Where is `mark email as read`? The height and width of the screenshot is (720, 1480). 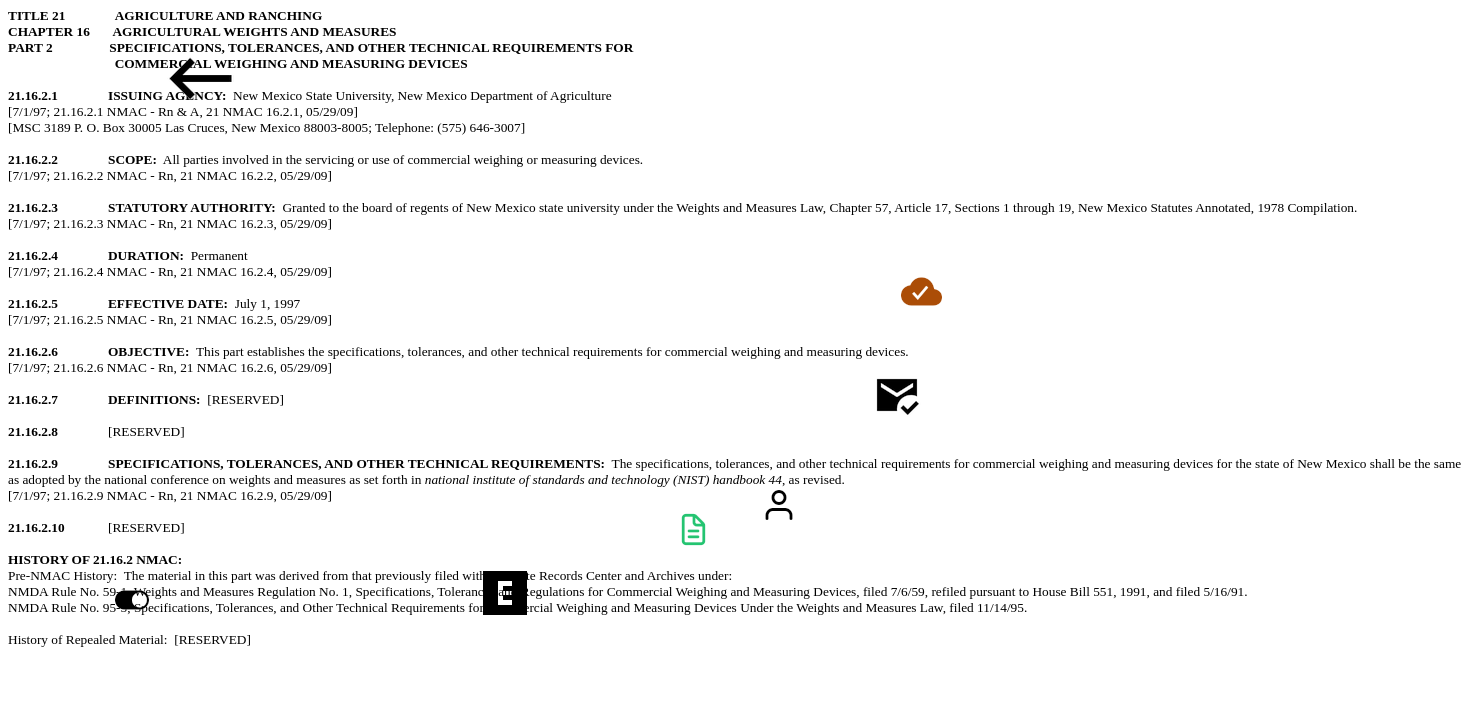 mark email as read is located at coordinates (897, 395).